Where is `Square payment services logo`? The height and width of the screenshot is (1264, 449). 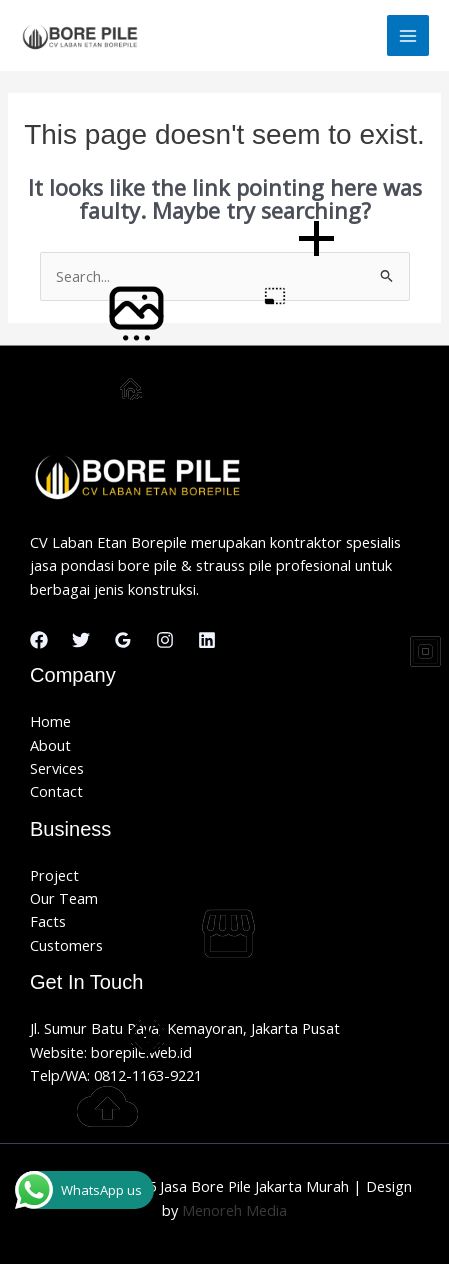
Square payment services logo is located at coordinates (425, 651).